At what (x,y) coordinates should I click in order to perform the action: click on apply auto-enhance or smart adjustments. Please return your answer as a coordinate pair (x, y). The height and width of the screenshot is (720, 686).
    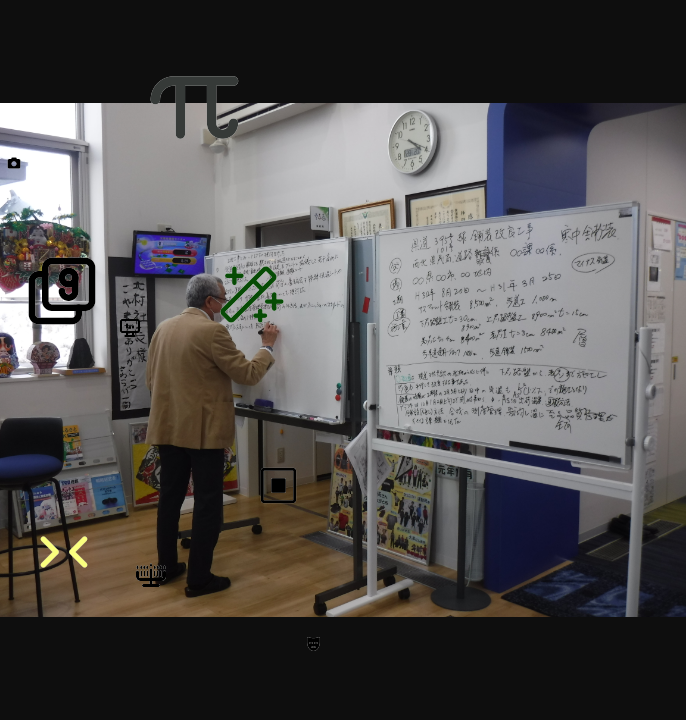
    Looking at the image, I should click on (248, 294).